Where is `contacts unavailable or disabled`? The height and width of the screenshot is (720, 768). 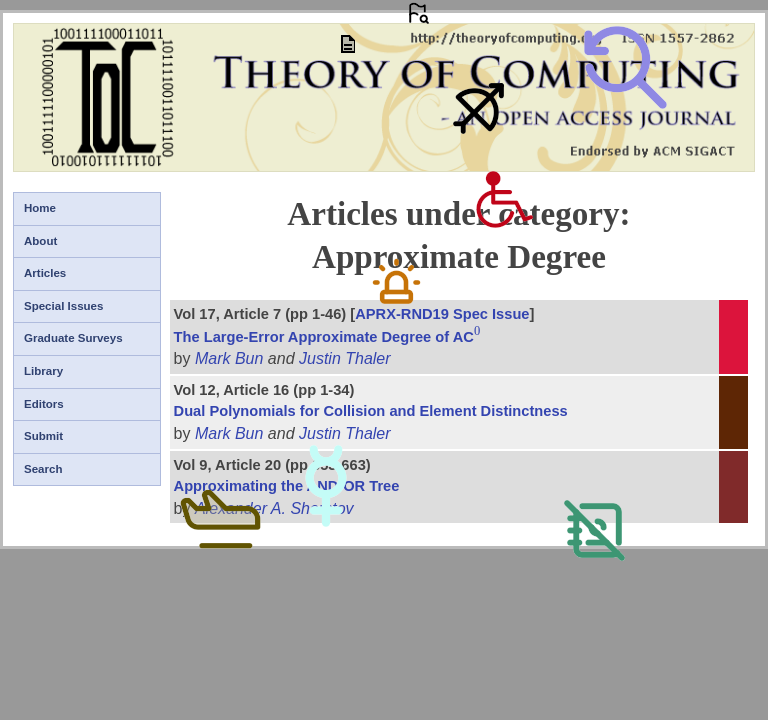 contacts unavailable or disabled is located at coordinates (594, 530).